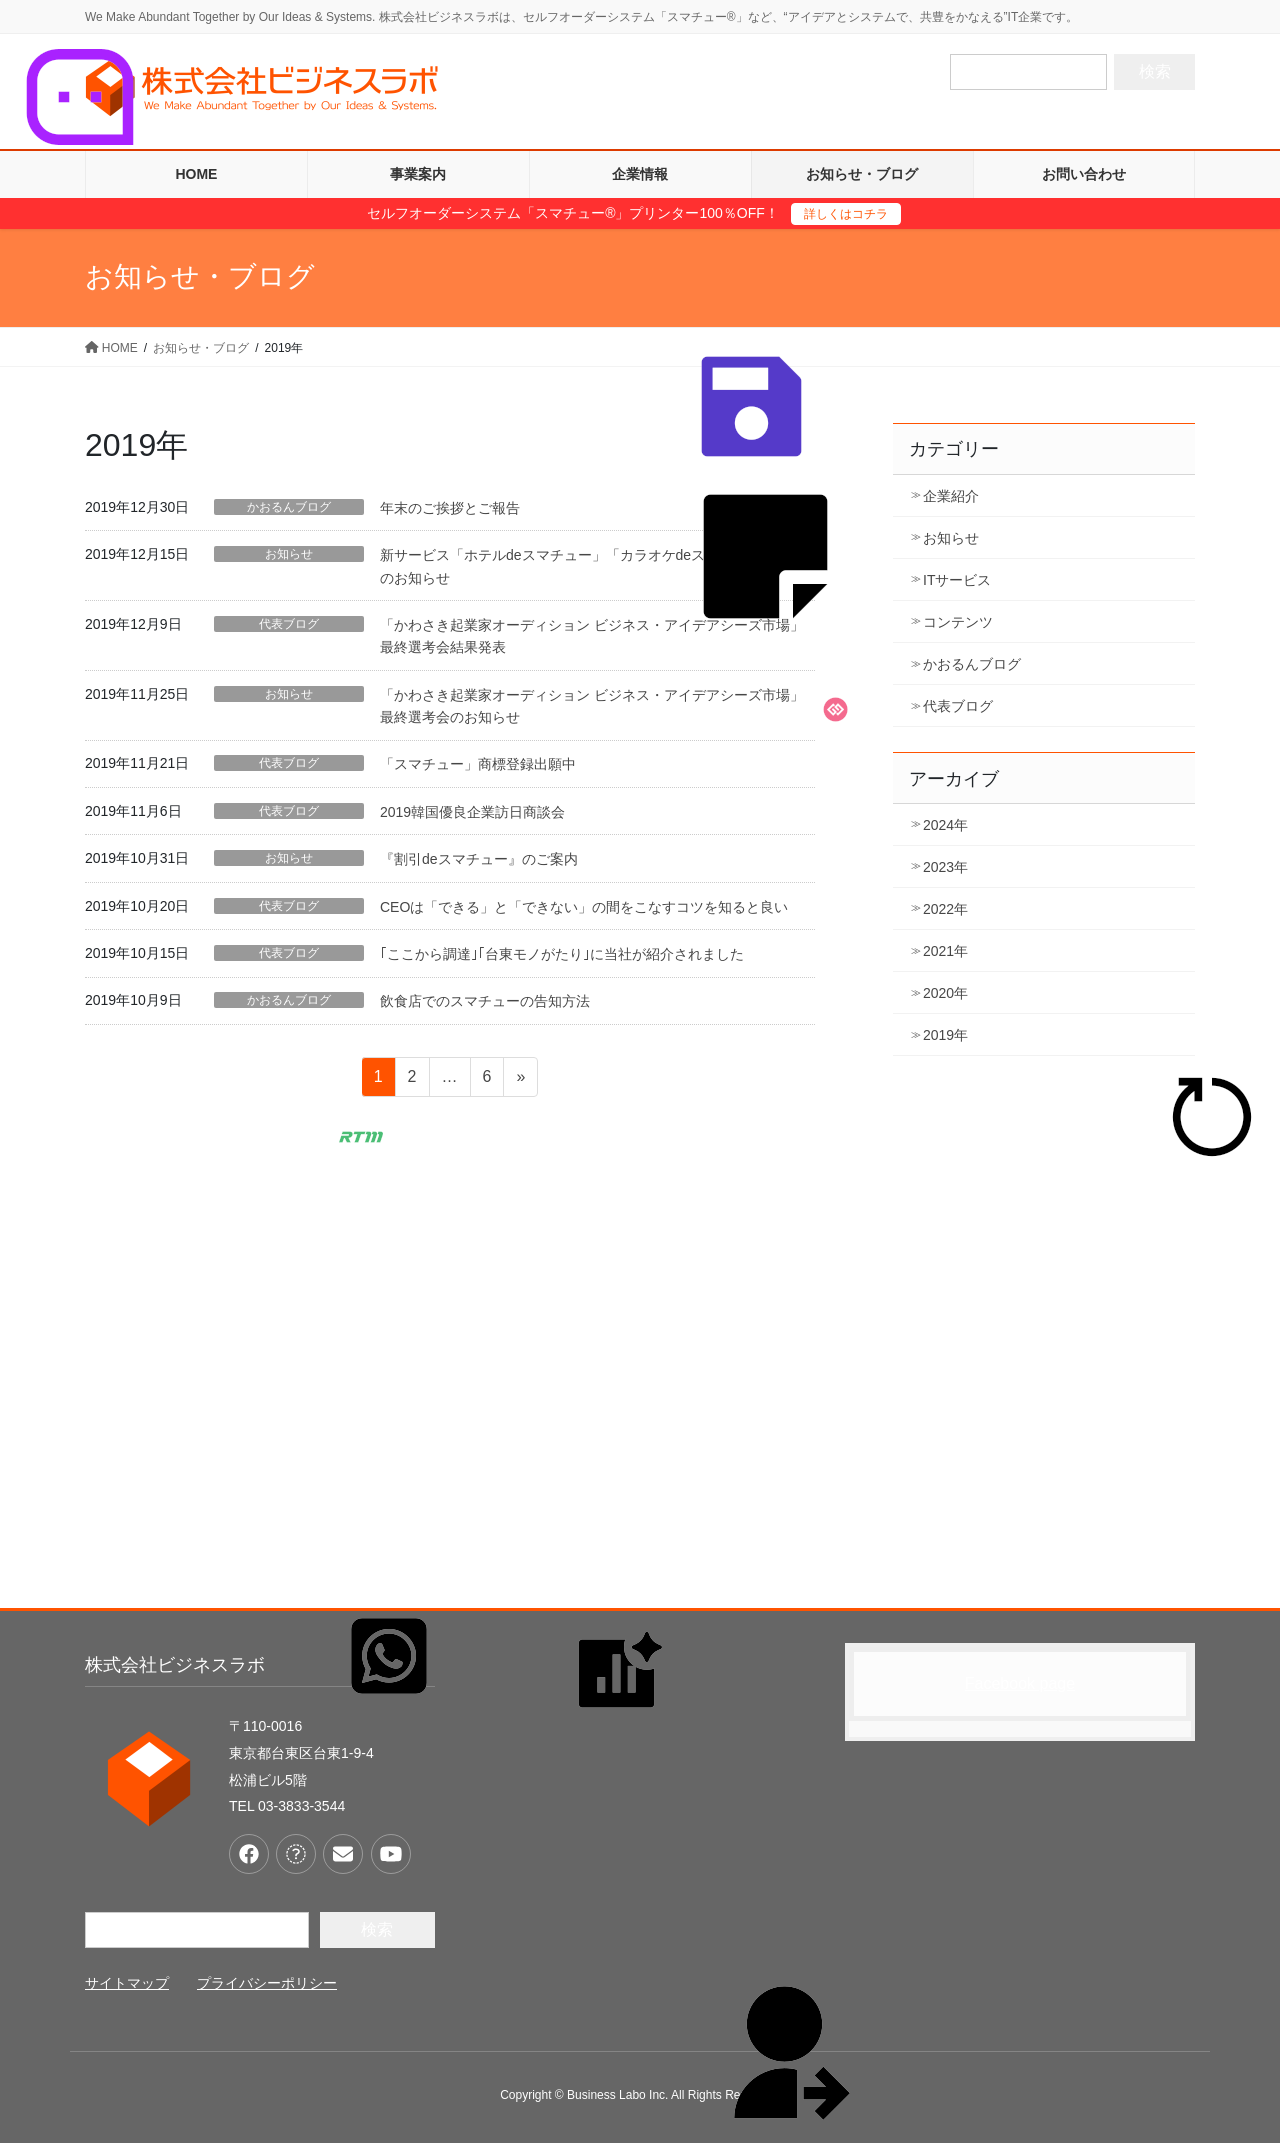 This screenshot has width=1280, height=2143. Describe the element at coordinates (361, 1137) in the screenshot. I see `RTM (Remember The Milk) app logo` at that location.